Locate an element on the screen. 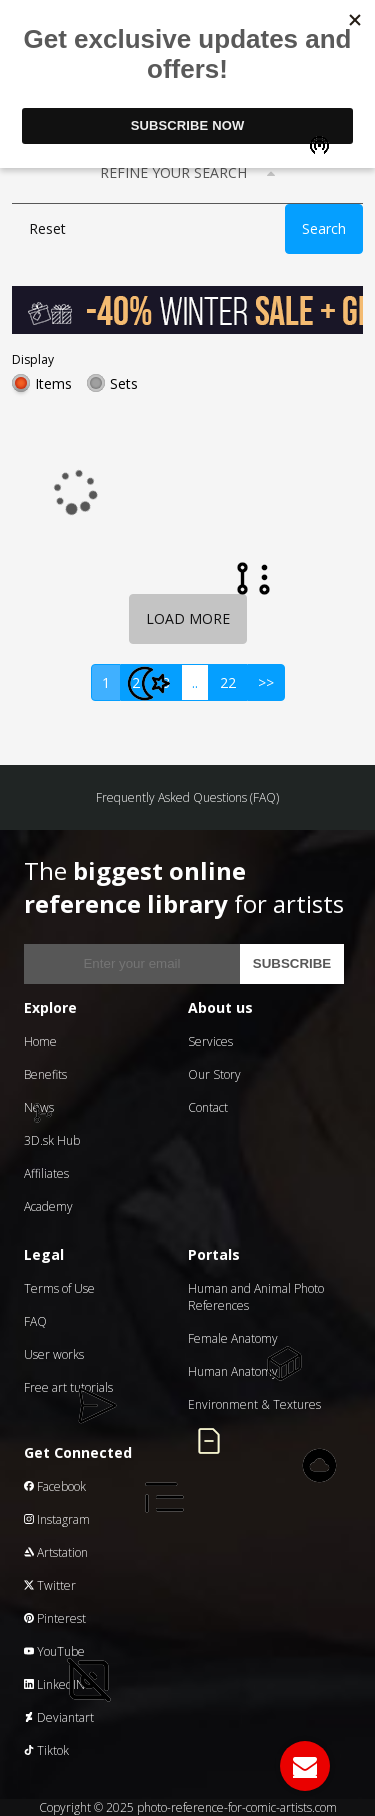 The image size is (375, 1816). insert a block quote is located at coordinates (164, 1496).